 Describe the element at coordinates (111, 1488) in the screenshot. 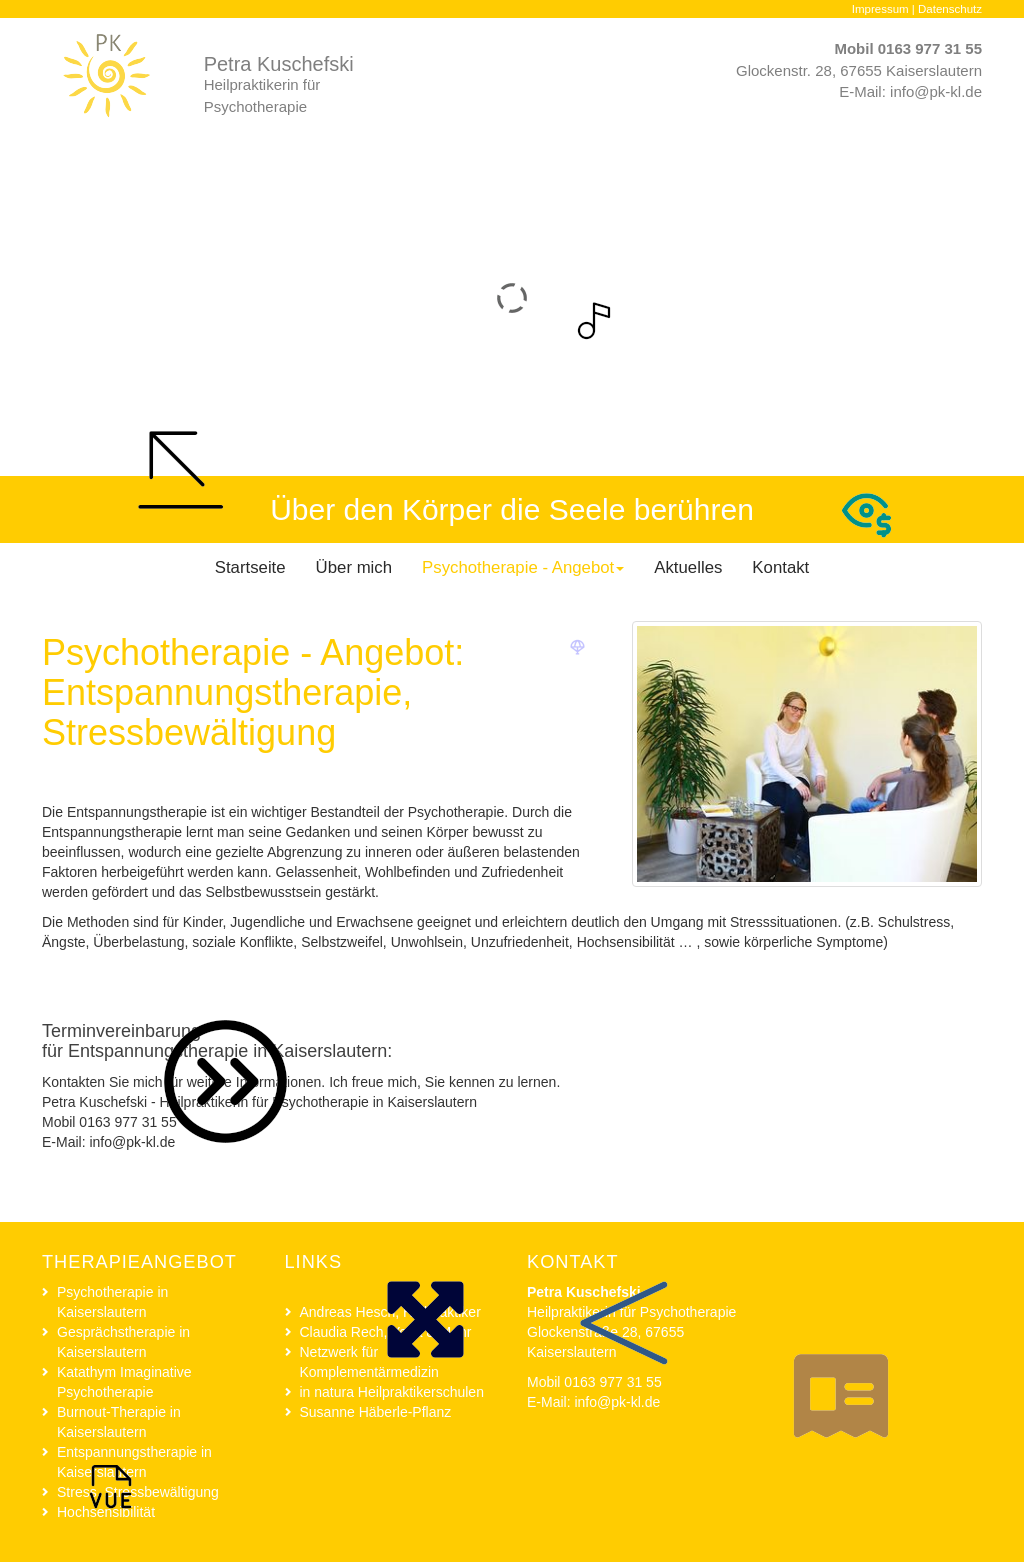

I see `vue.js file type indicator` at that location.